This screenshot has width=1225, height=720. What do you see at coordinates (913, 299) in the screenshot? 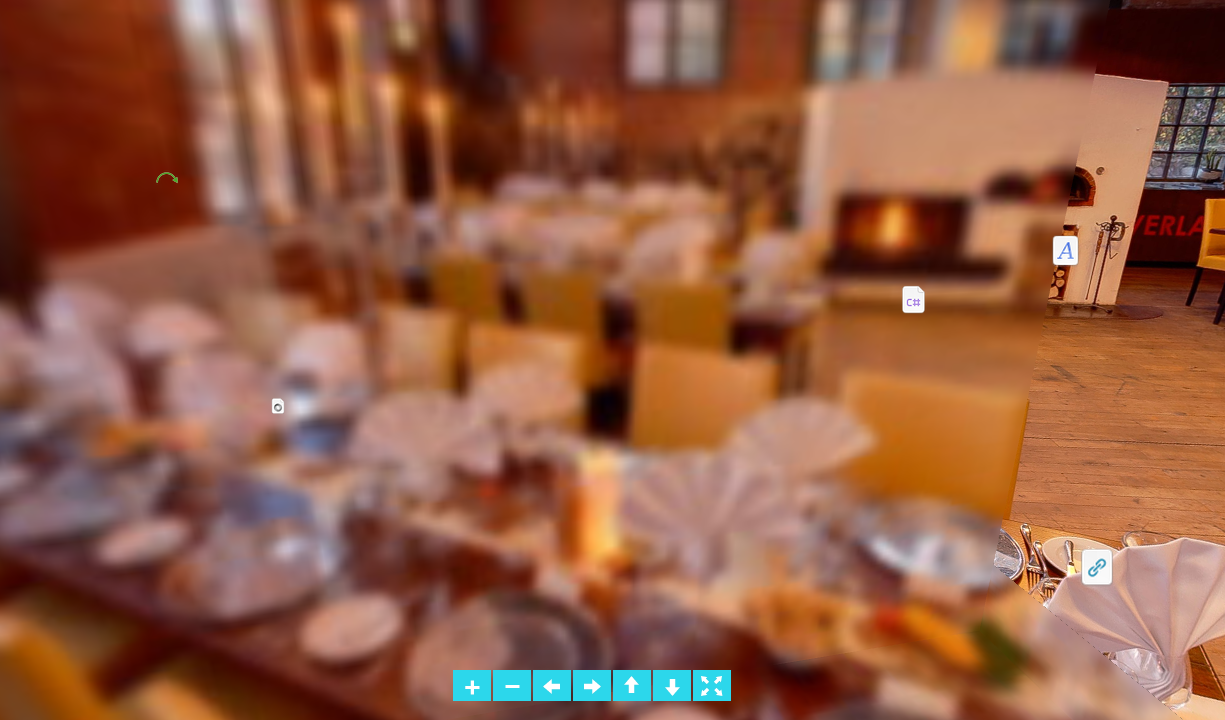
I see `a C# source code file` at bounding box center [913, 299].